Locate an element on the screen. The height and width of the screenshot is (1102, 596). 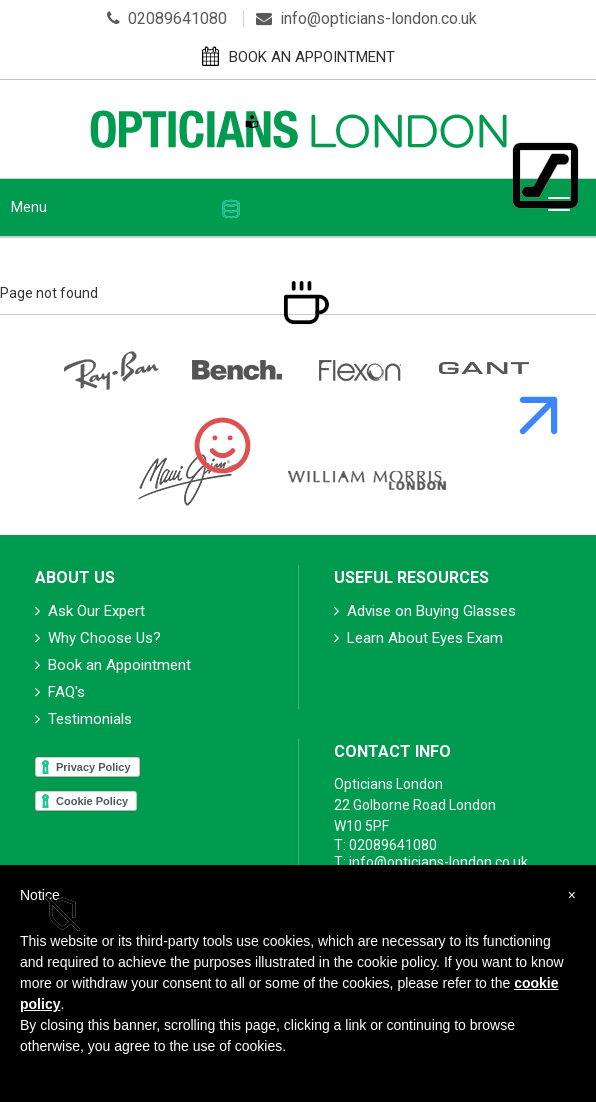
add an emoji or reaction is located at coordinates (222, 445).